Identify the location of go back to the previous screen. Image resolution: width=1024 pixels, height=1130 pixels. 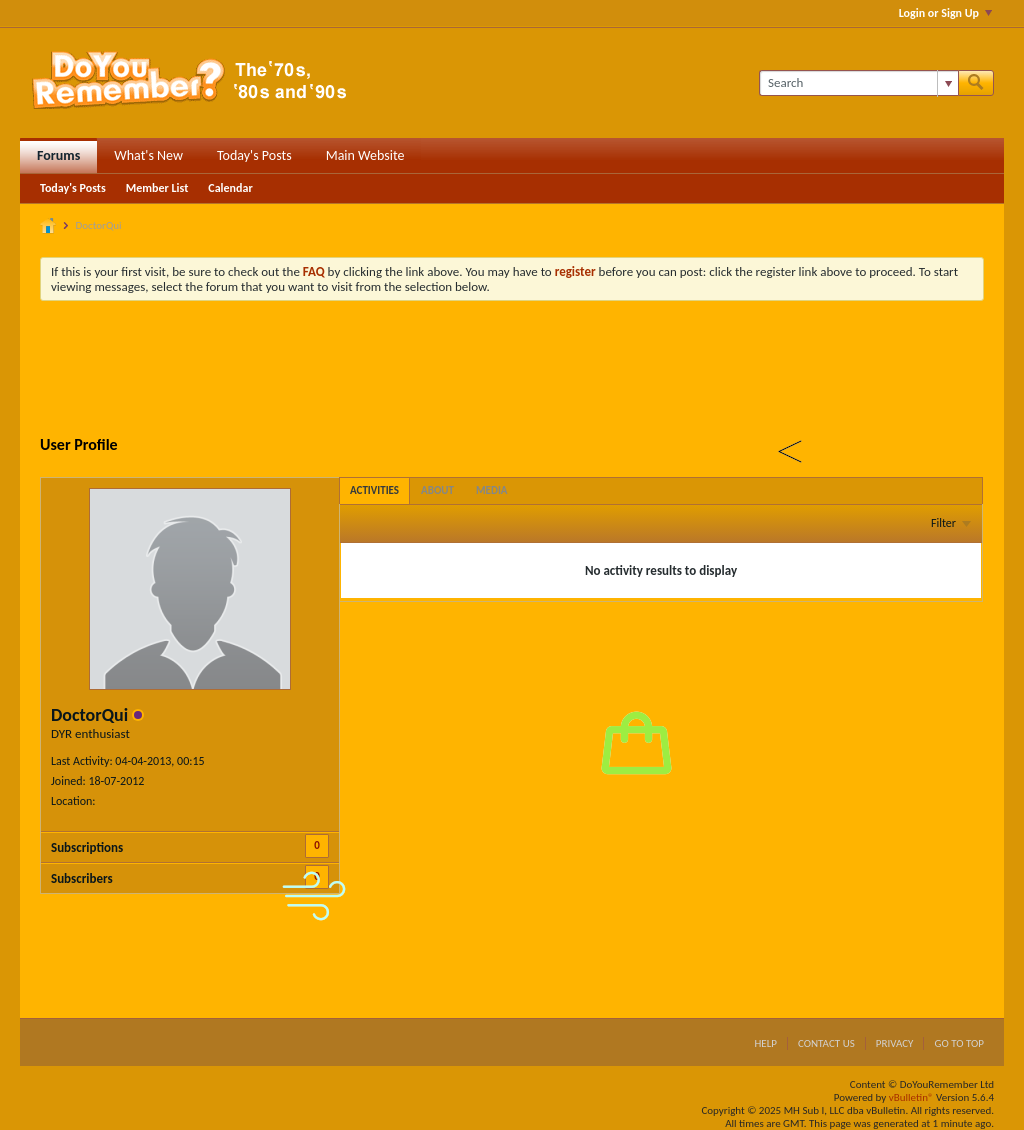
(790, 451).